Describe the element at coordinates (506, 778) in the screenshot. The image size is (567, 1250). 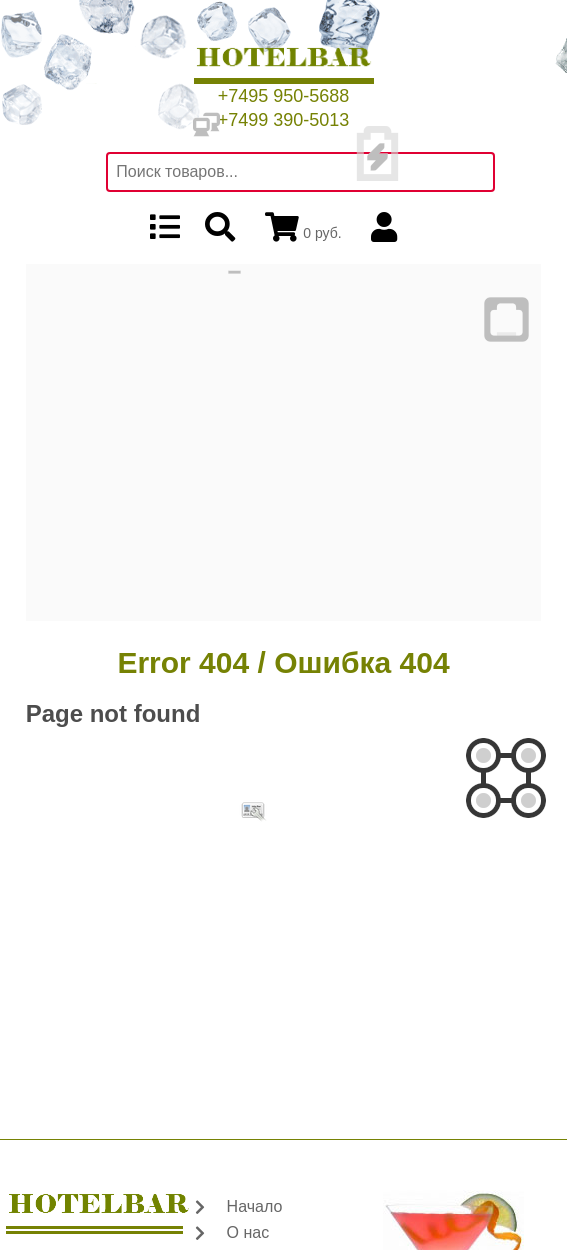
I see `configure hot corners behavior` at that location.